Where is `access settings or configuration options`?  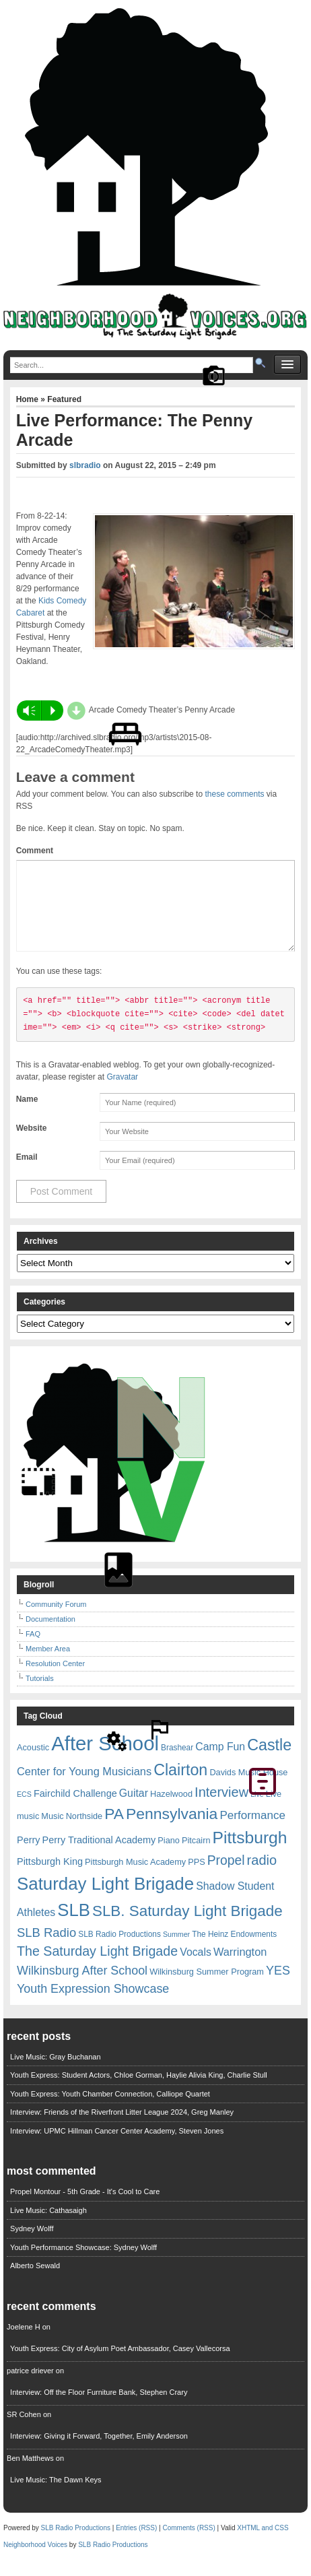
access settings or configuration options is located at coordinates (116, 1741).